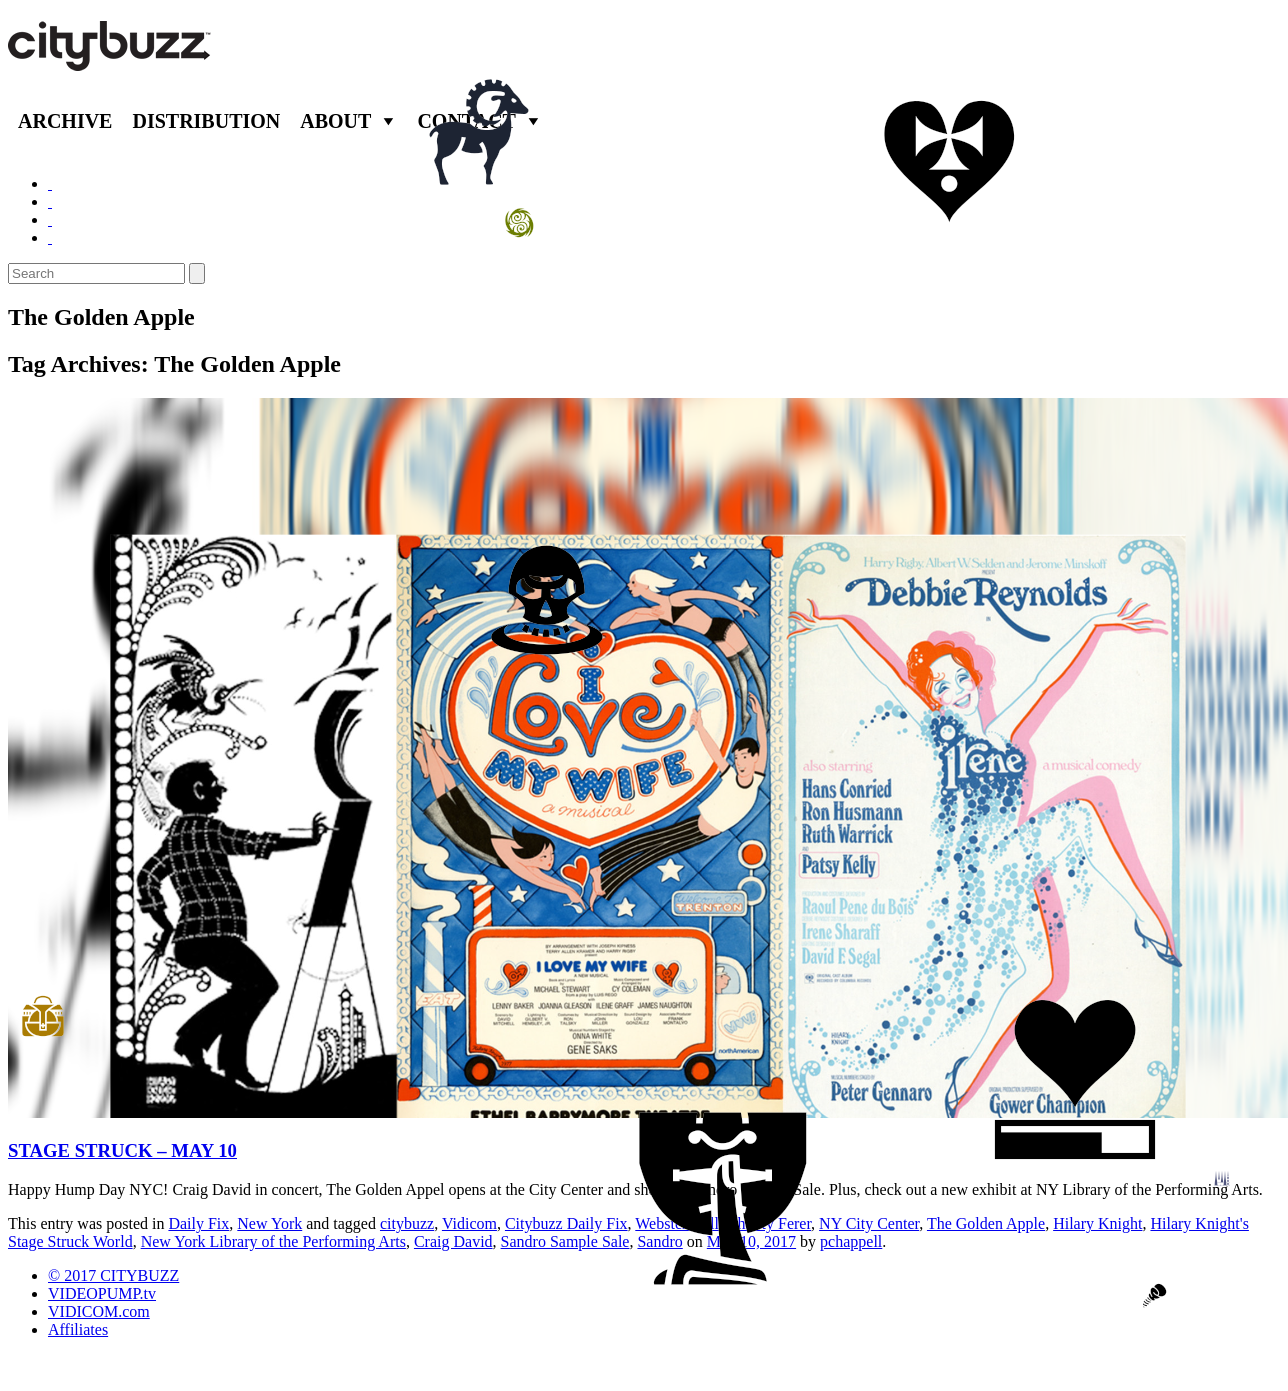 This screenshot has height=1391, width=1288. Describe the element at coordinates (479, 132) in the screenshot. I see `represents the Aries zodiac sign` at that location.